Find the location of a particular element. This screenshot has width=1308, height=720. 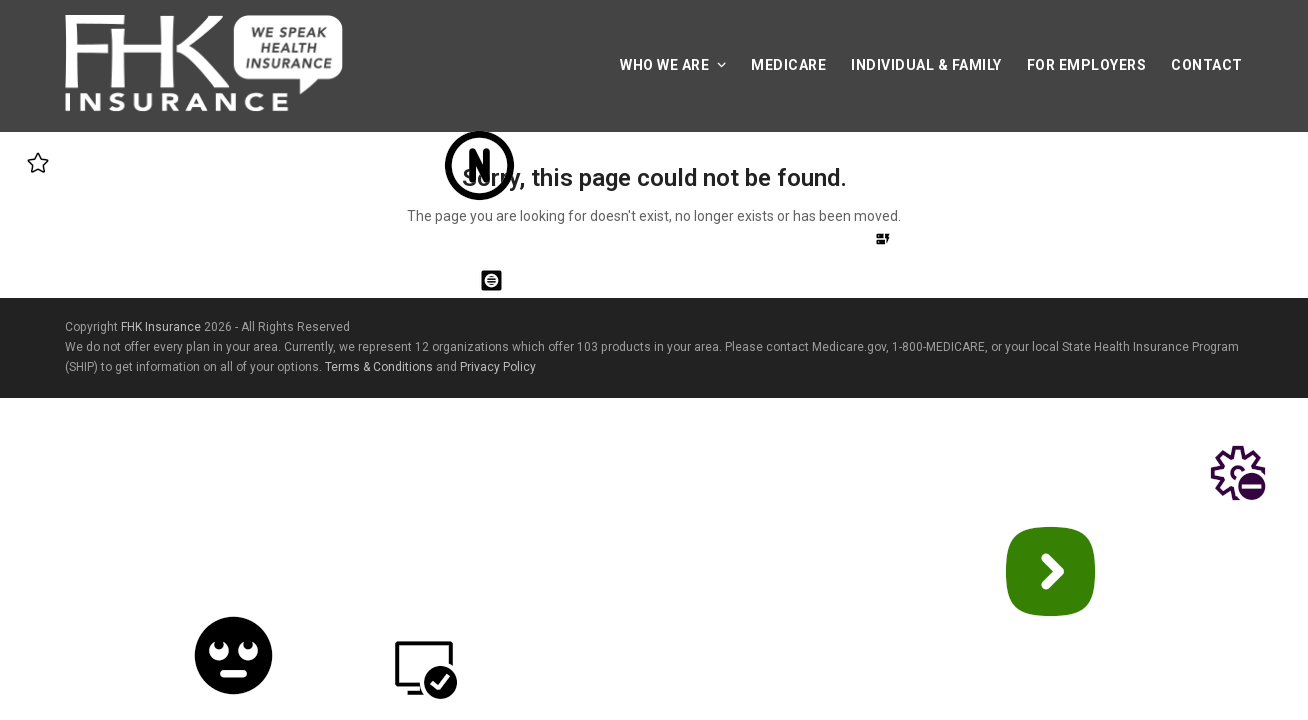

indicates a north direction marker on a map or compass is located at coordinates (479, 165).